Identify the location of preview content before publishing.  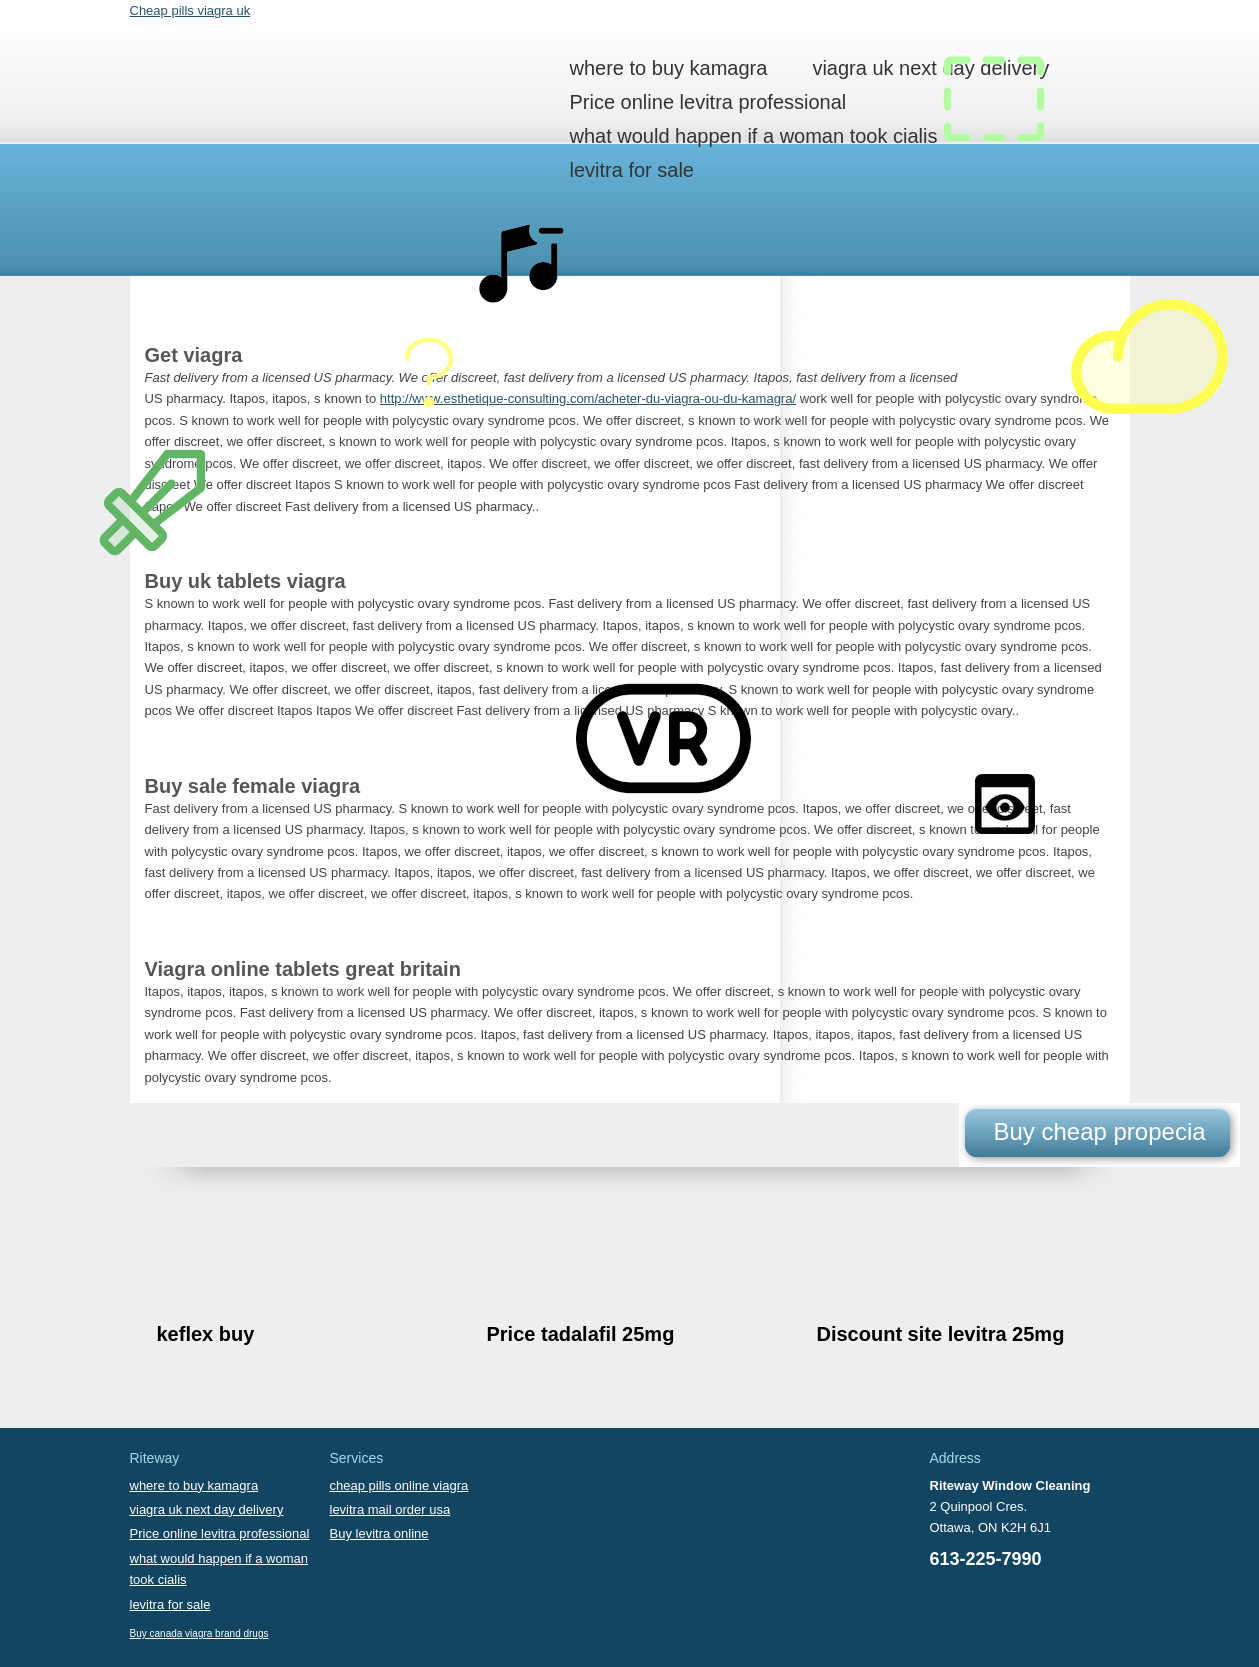
(1005, 804).